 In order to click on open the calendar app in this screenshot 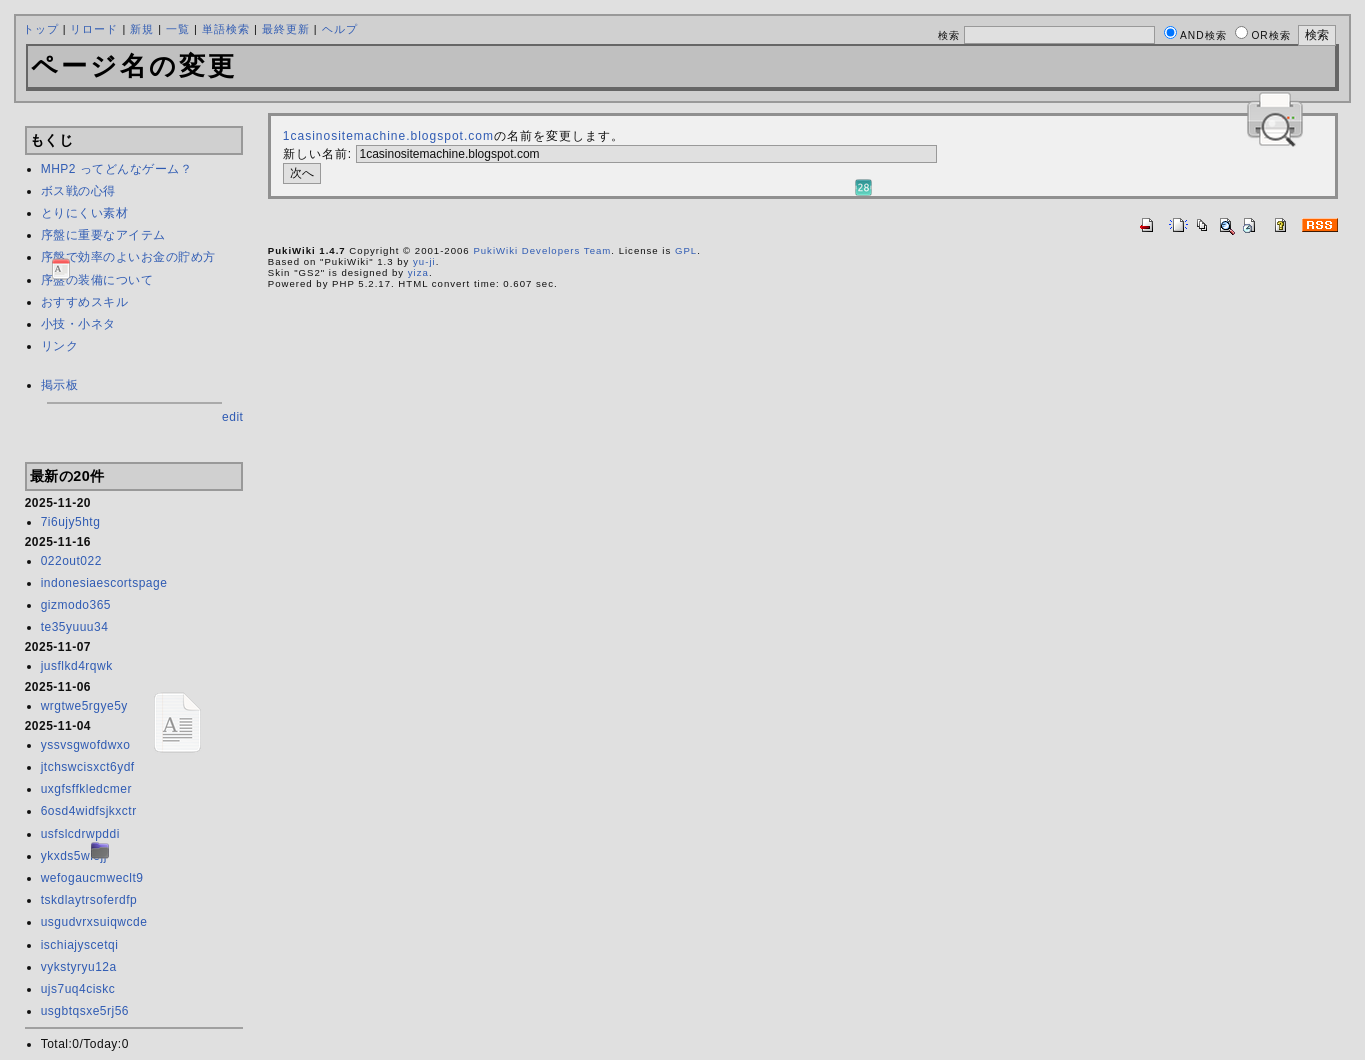, I will do `click(863, 187)`.